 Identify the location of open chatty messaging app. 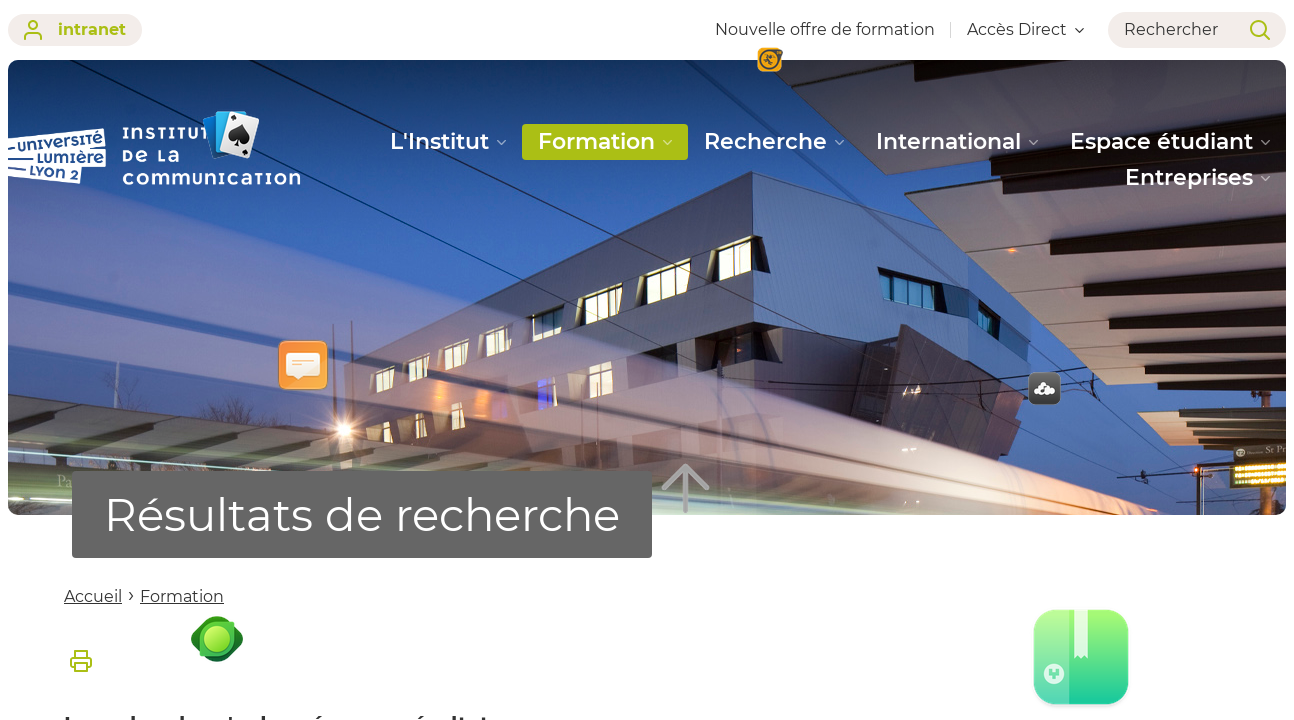
(303, 365).